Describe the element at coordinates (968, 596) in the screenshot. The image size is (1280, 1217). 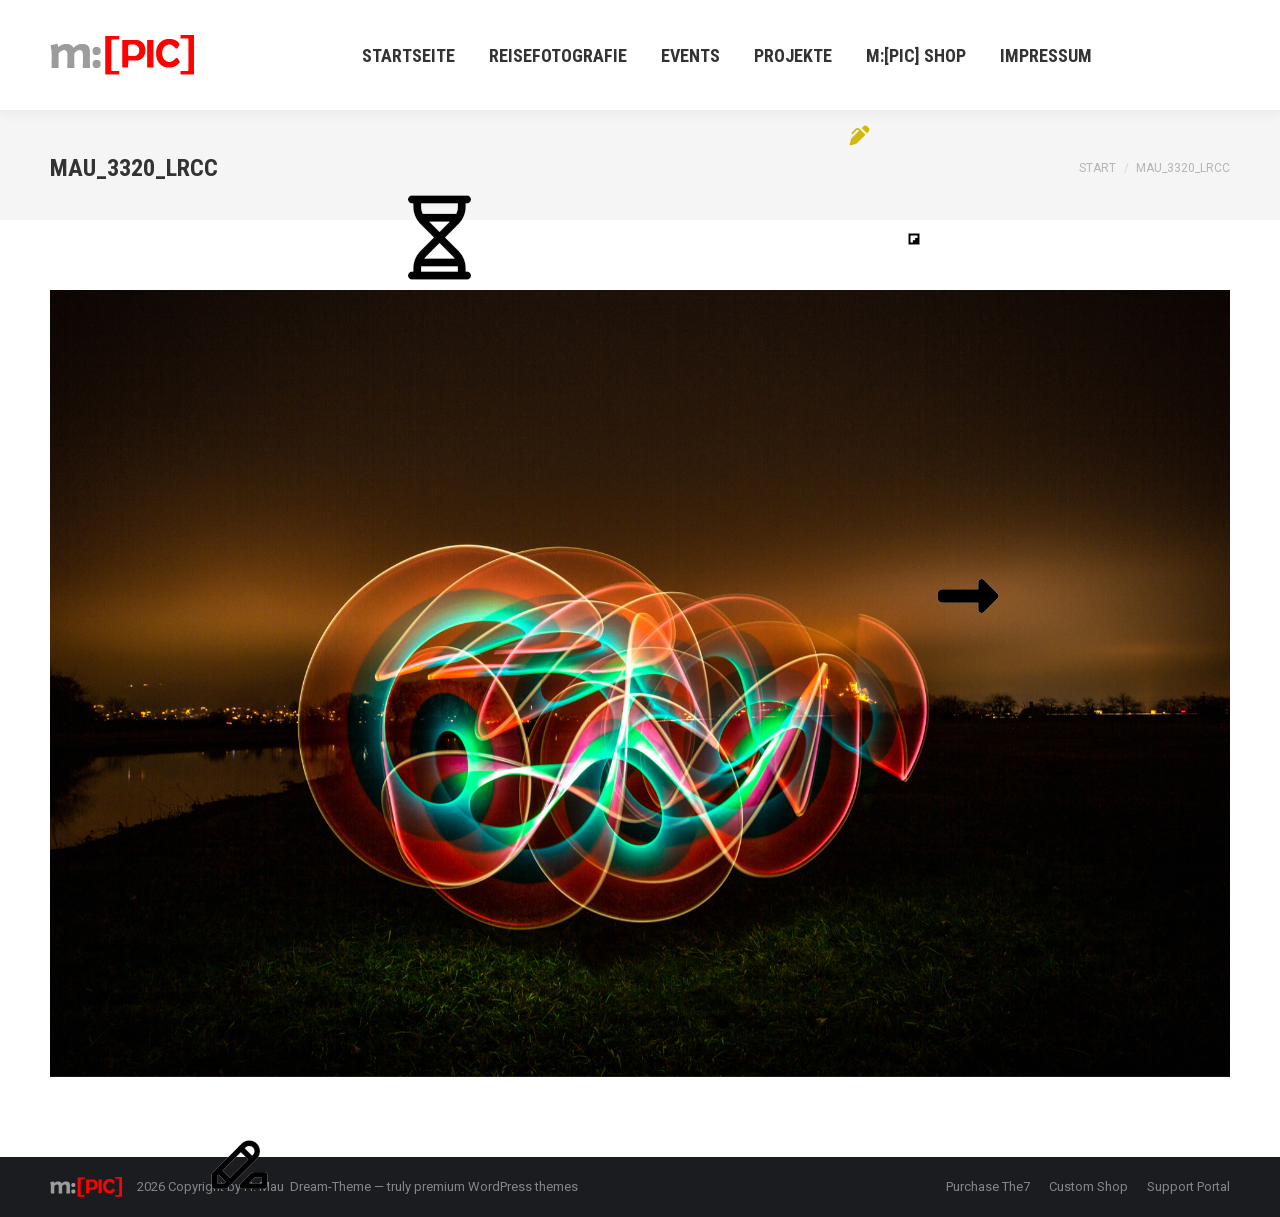
I see `go to next item or step` at that location.